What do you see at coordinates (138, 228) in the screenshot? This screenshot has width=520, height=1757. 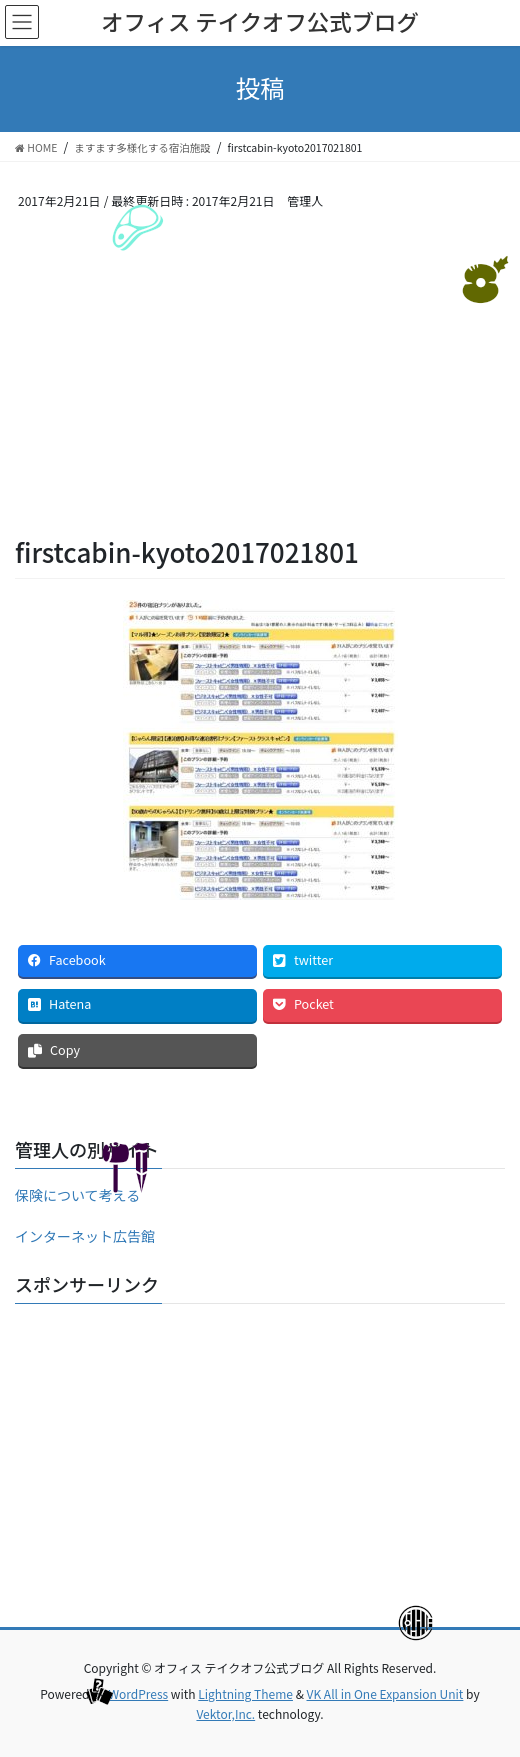 I see `browse meat or protein food options` at bounding box center [138, 228].